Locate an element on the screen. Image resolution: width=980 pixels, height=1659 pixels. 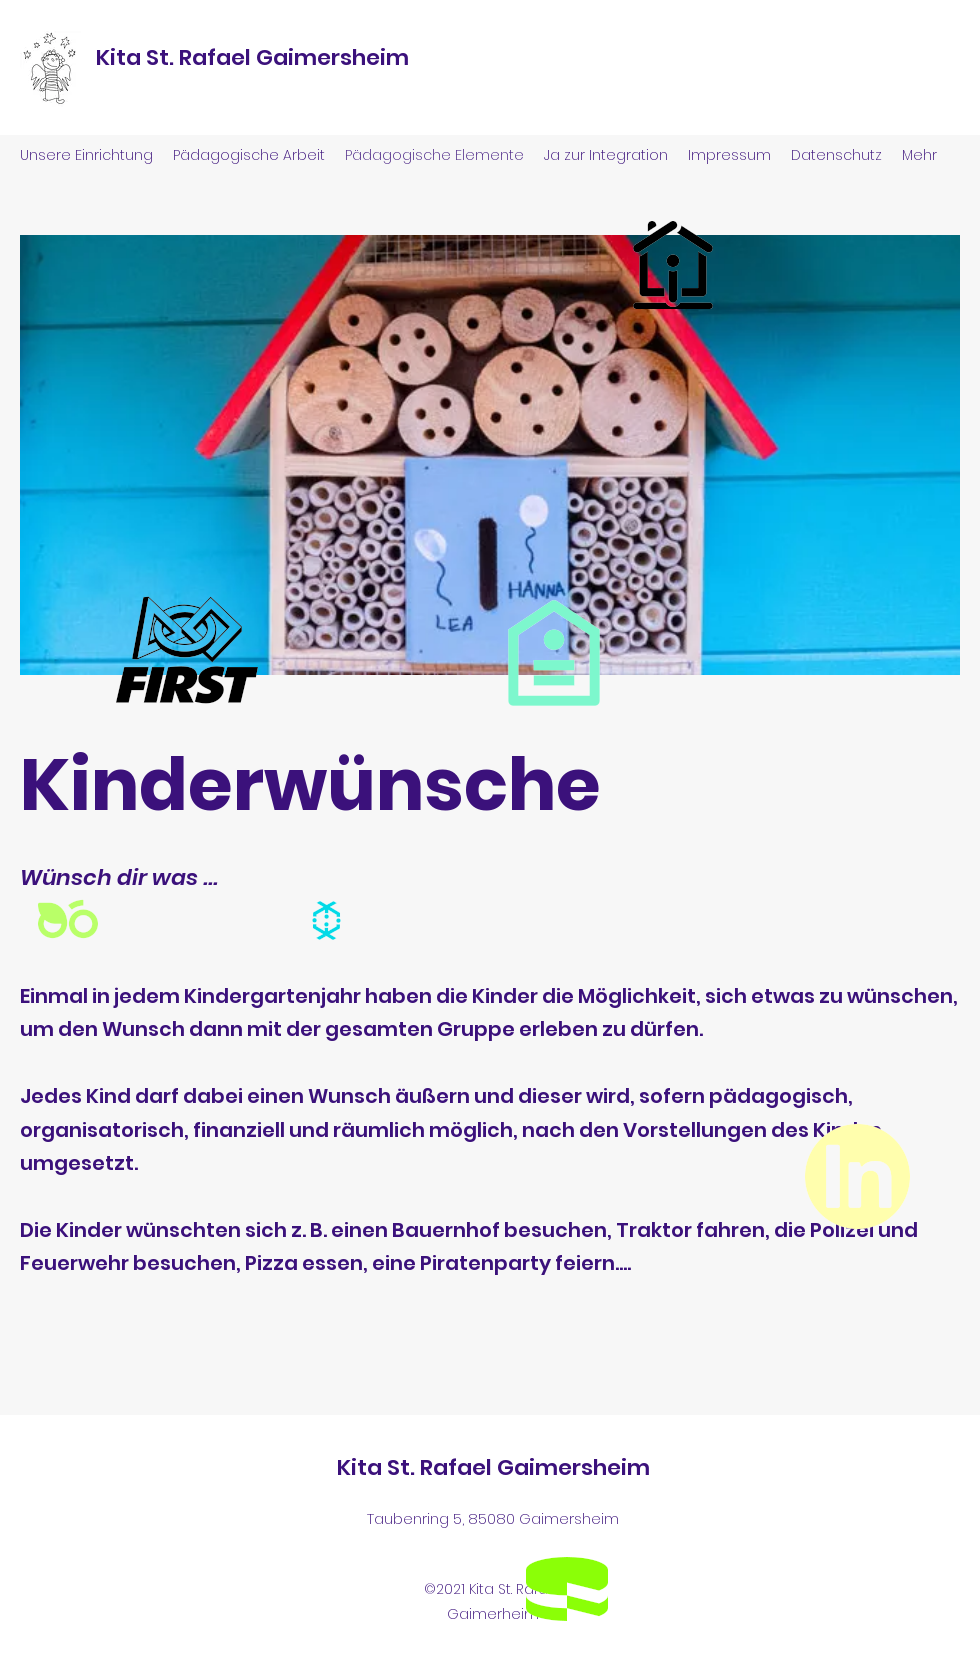
google cloud dataflow service logo is located at coordinates (326, 920).